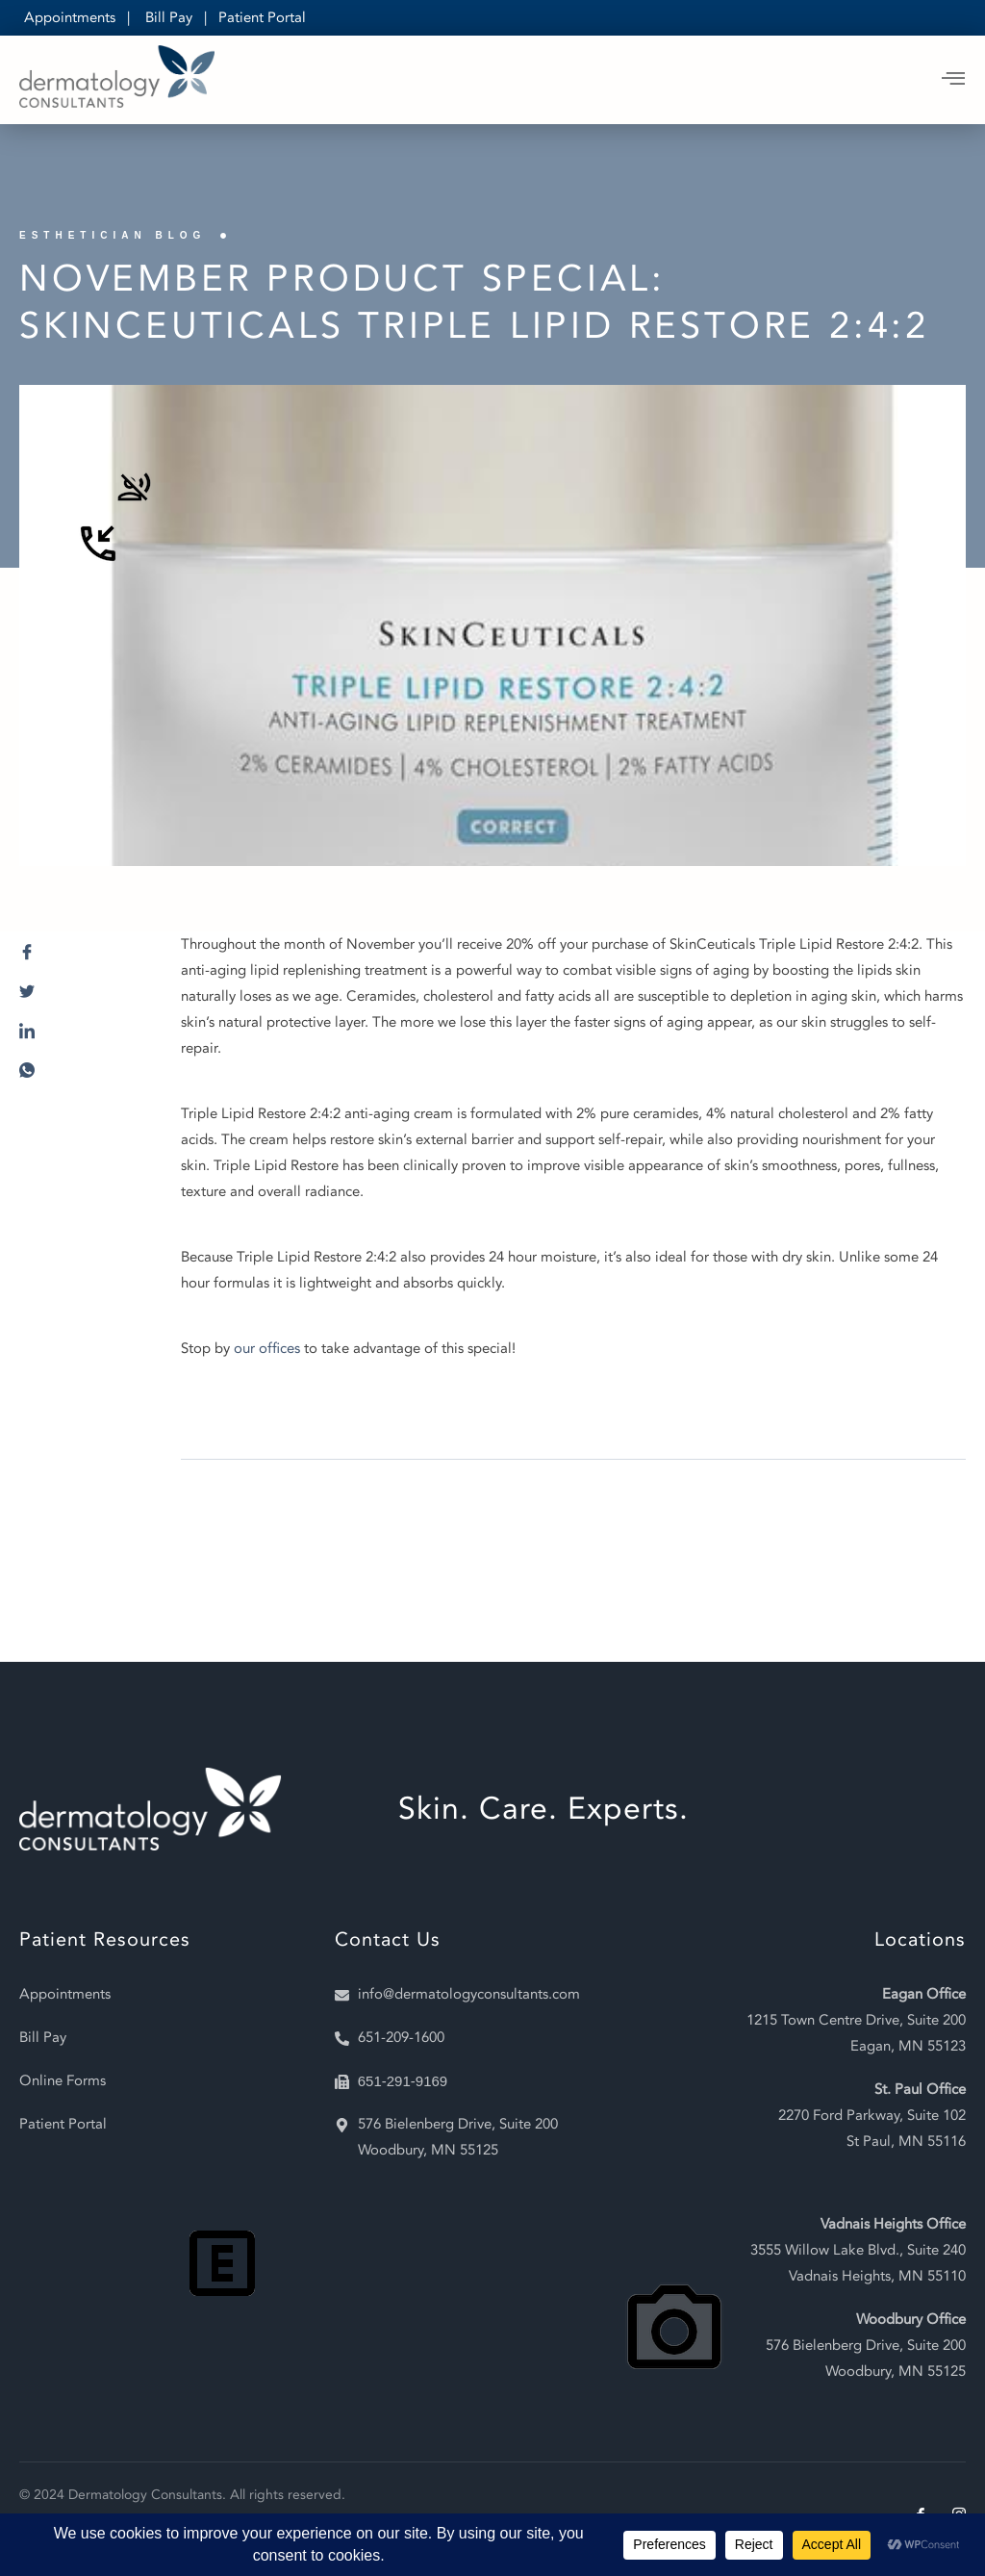  I want to click on indicates explicit content warning, so click(222, 2263).